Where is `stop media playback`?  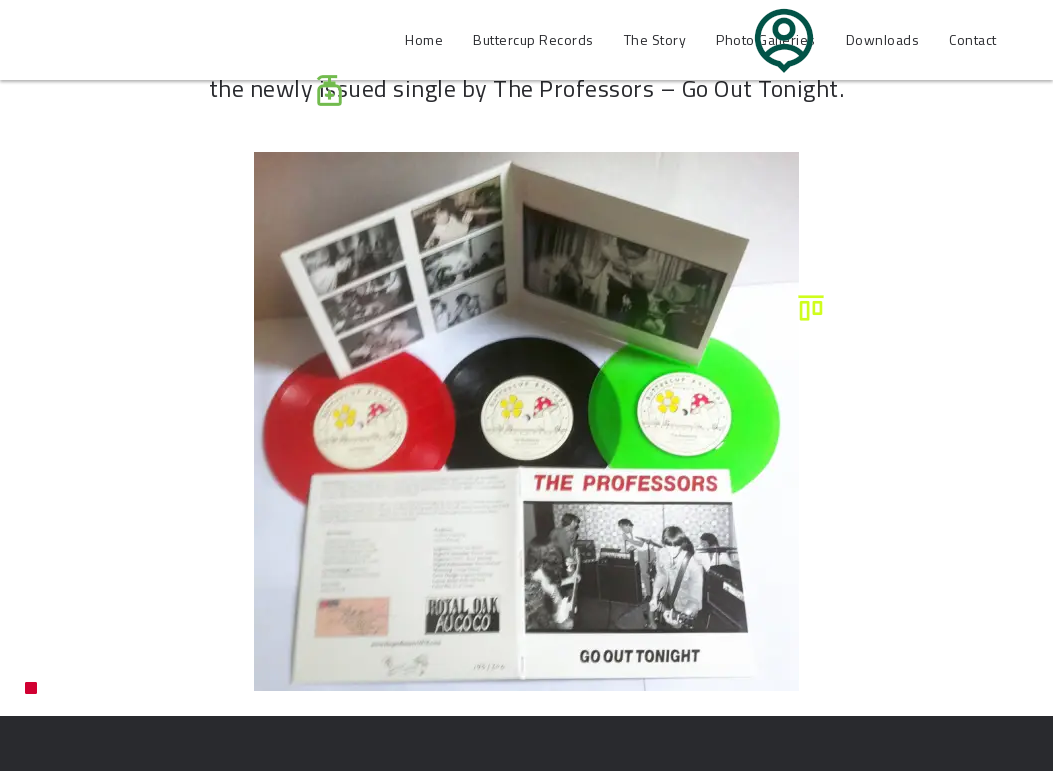 stop media playback is located at coordinates (31, 688).